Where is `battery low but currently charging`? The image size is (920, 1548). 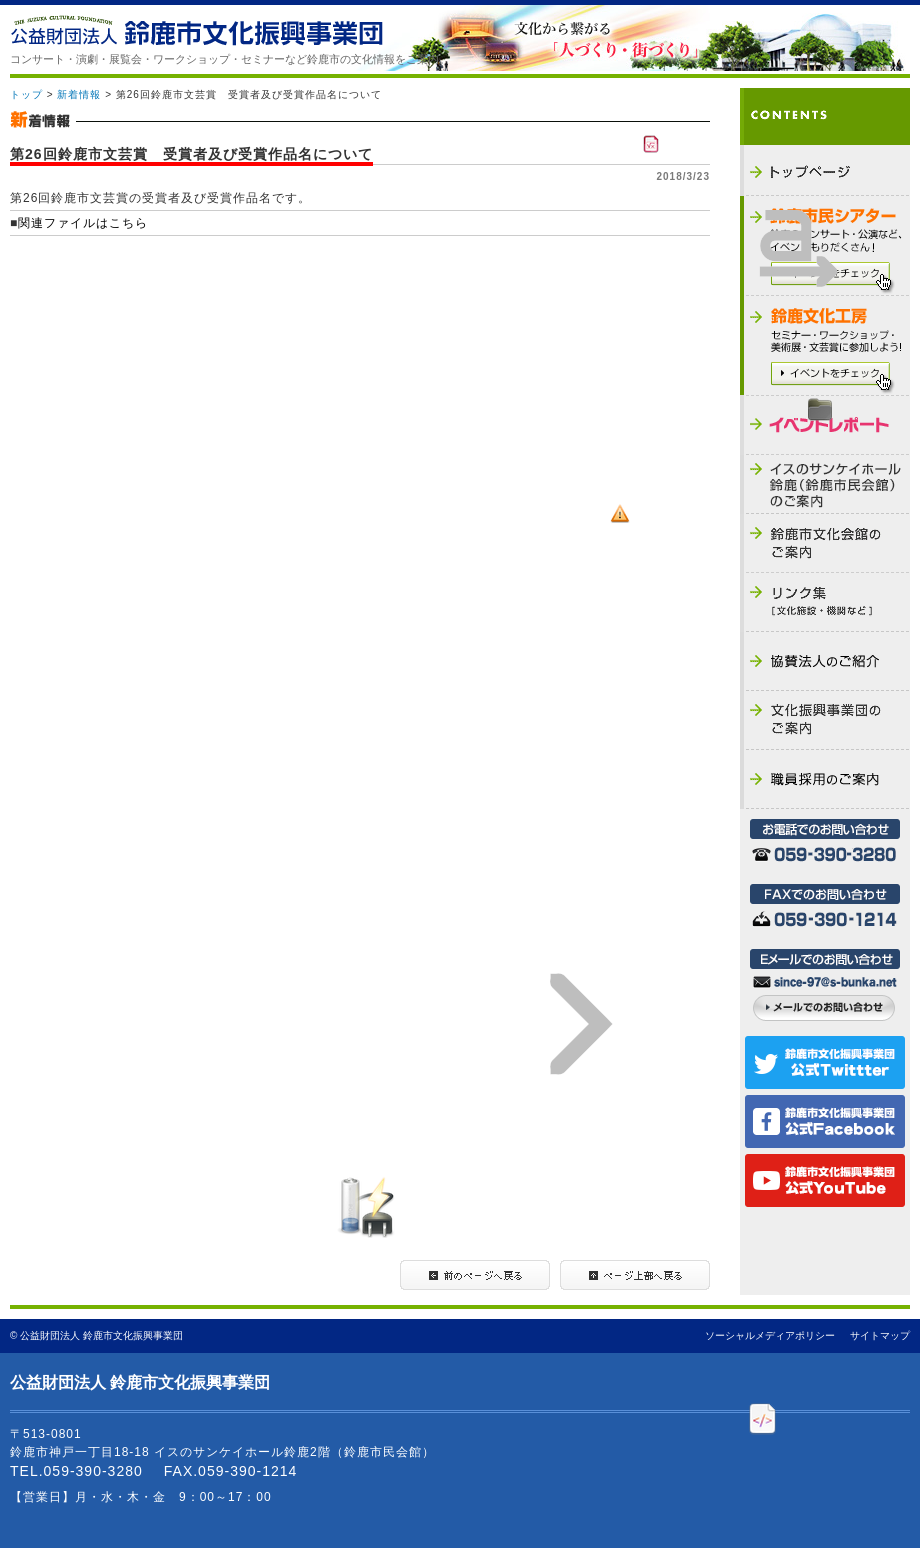 battery low but currently charging is located at coordinates (363, 1206).